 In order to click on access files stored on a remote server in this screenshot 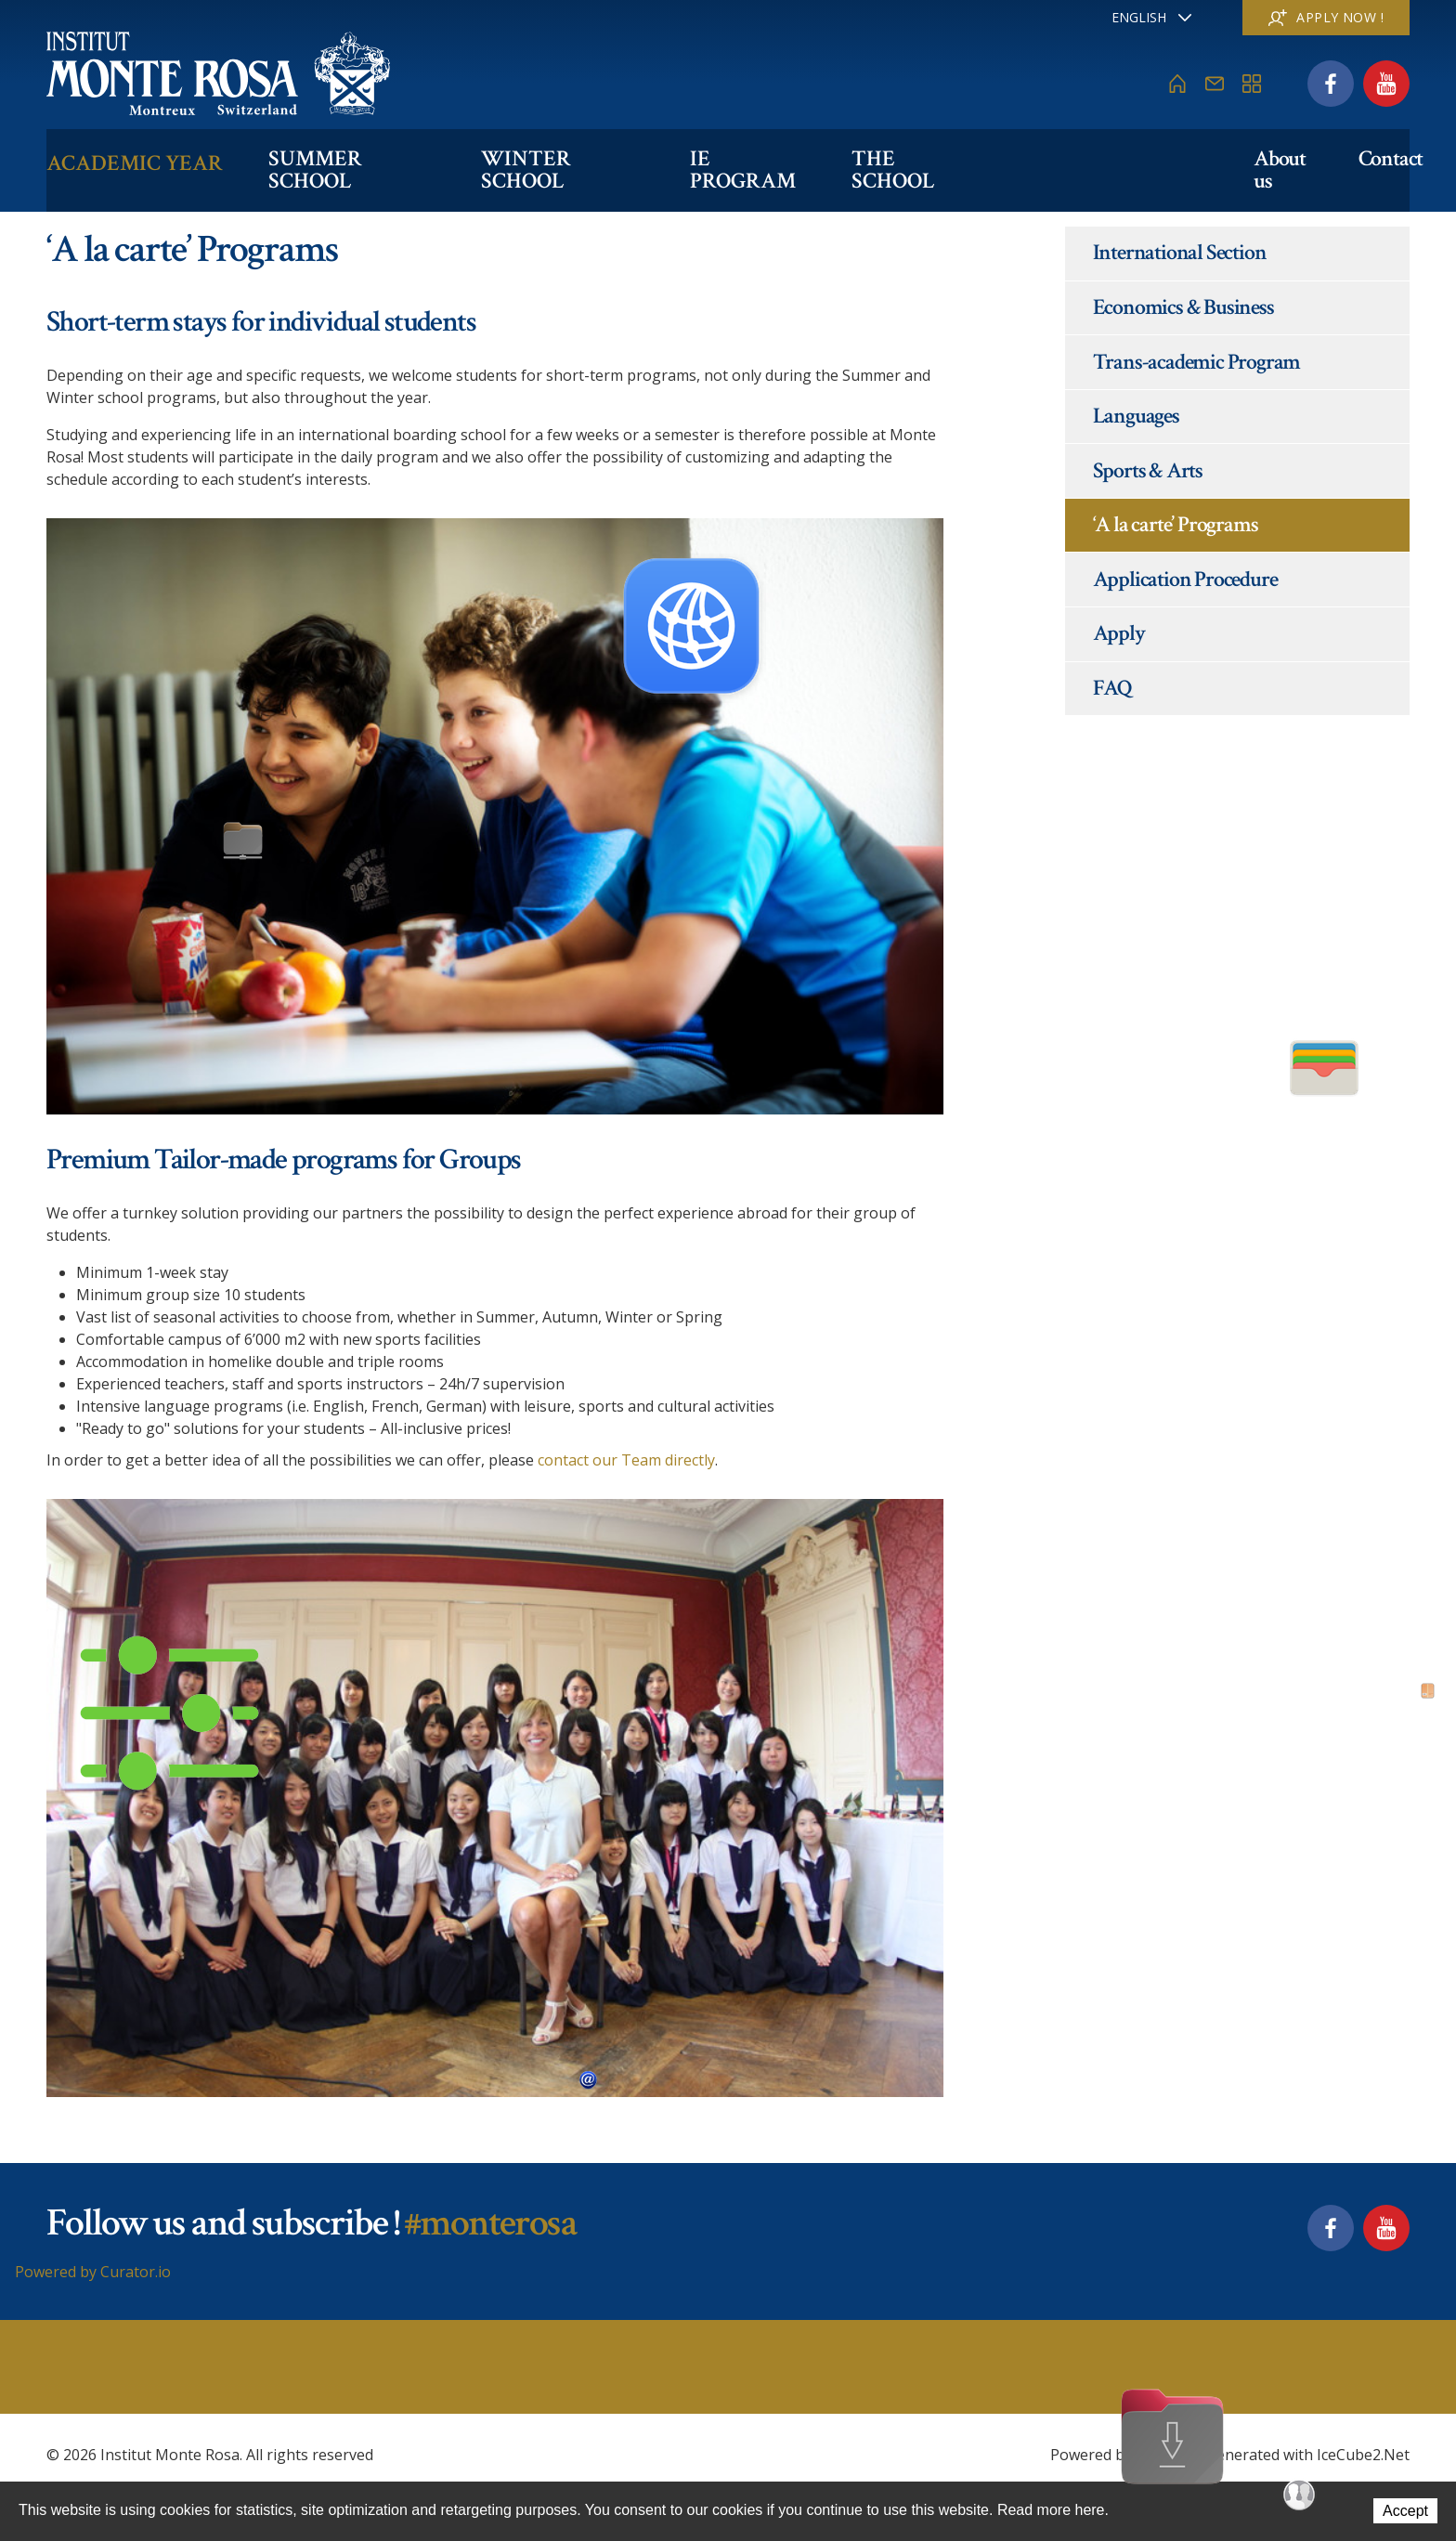, I will do `click(242, 840)`.